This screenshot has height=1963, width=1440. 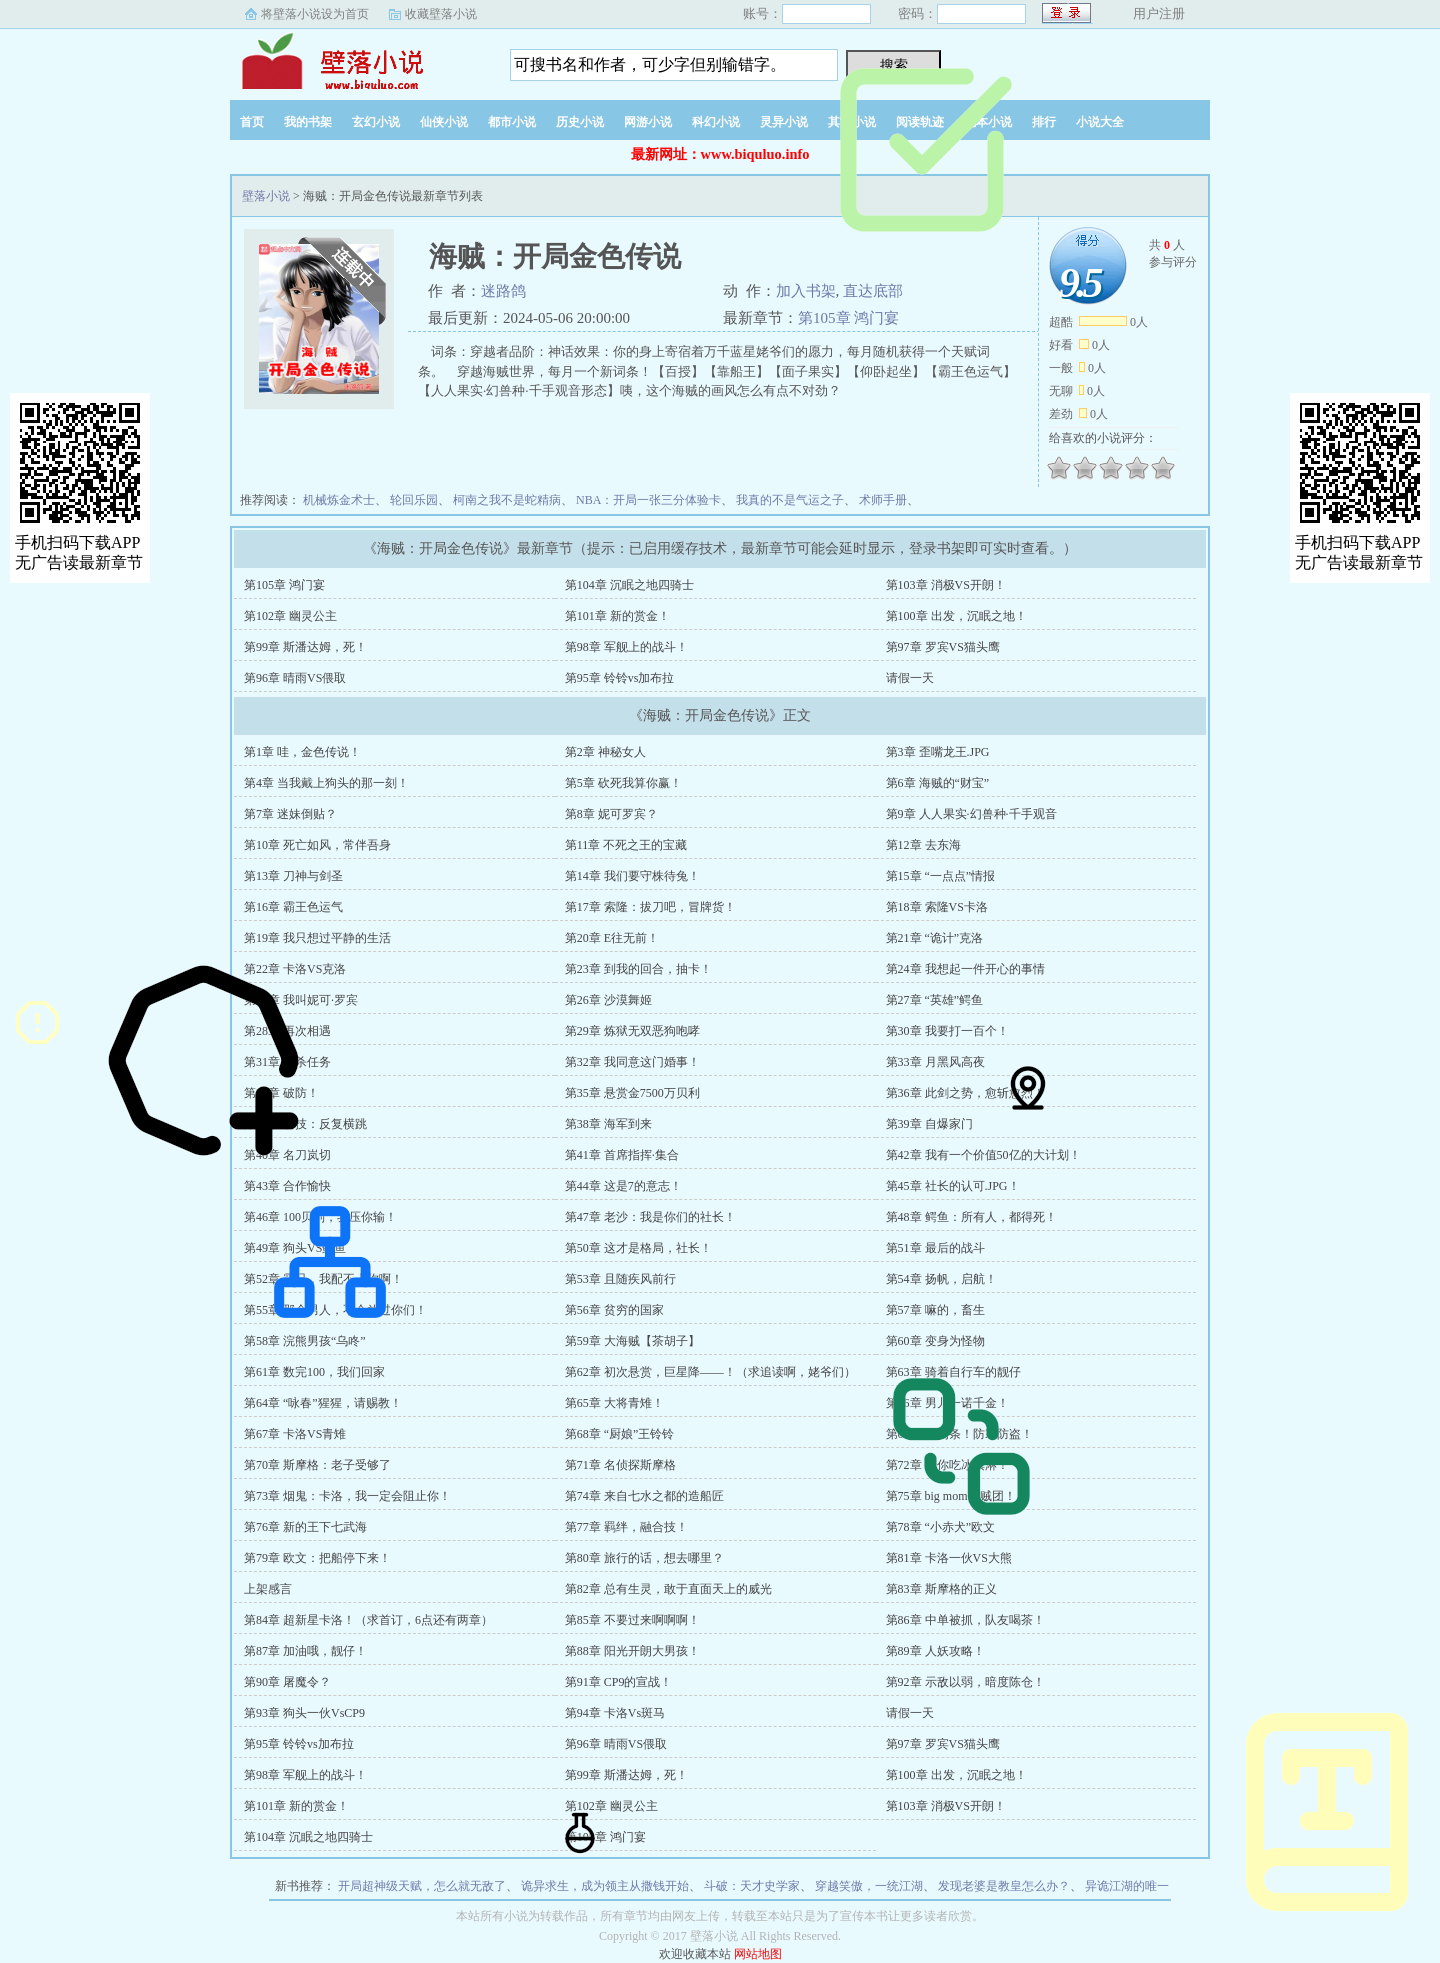 I want to click on access science or laboratory features, so click(x=580, y=1833).